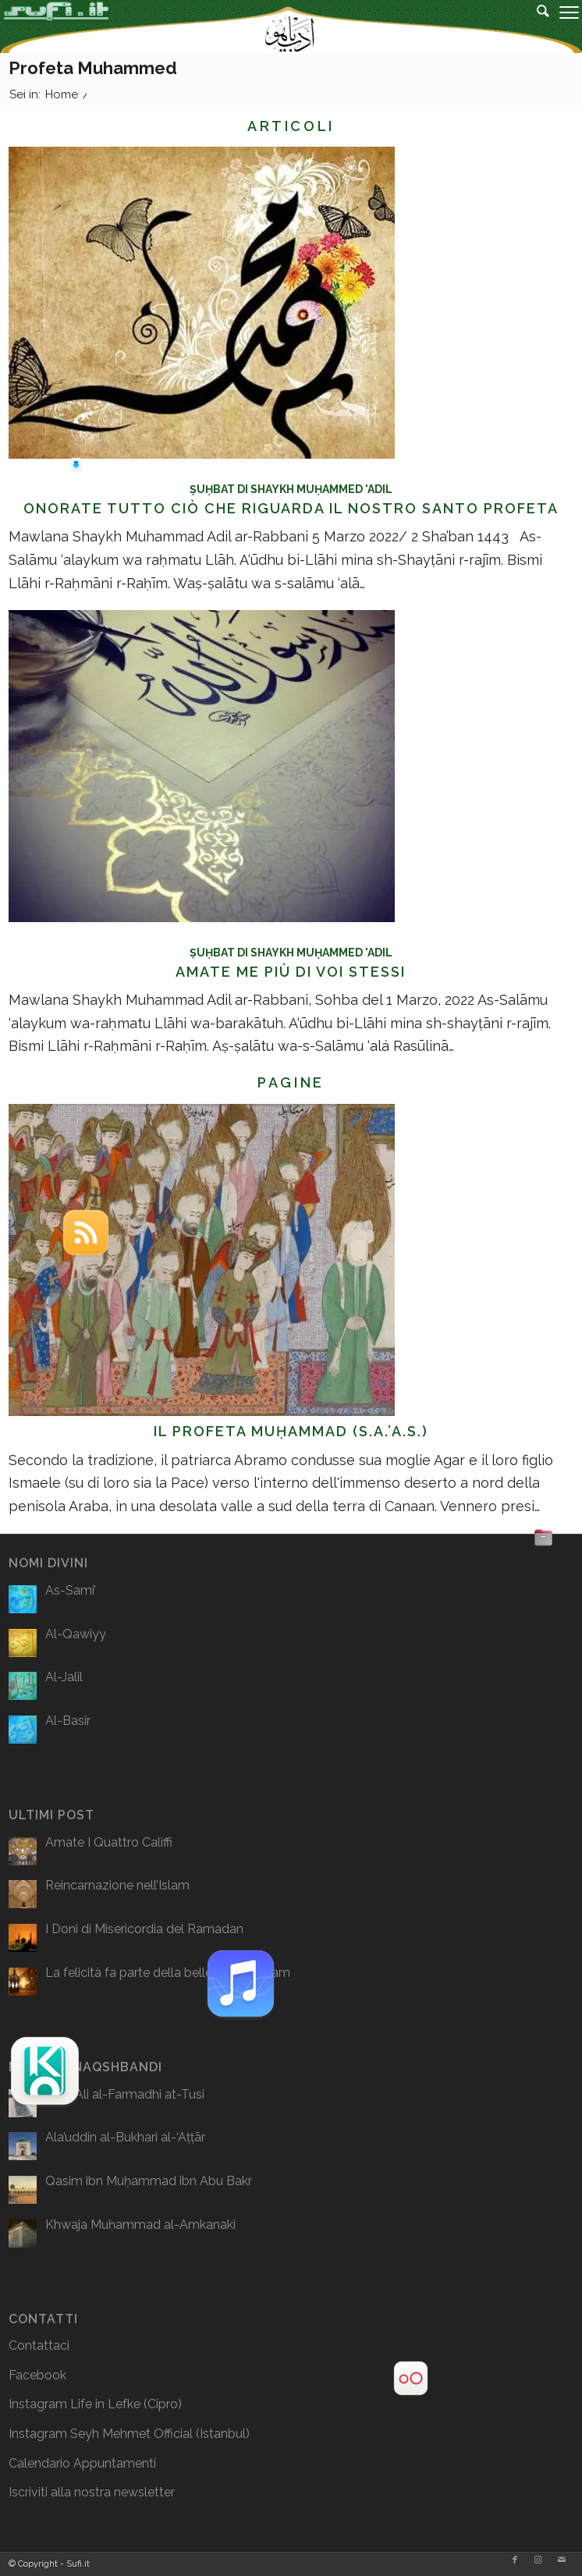 The width and height of the screenshot is (582, 2576). Describe the element at coordinates (76, 464) in the screenshot. I see `open kget download manager` at that location.